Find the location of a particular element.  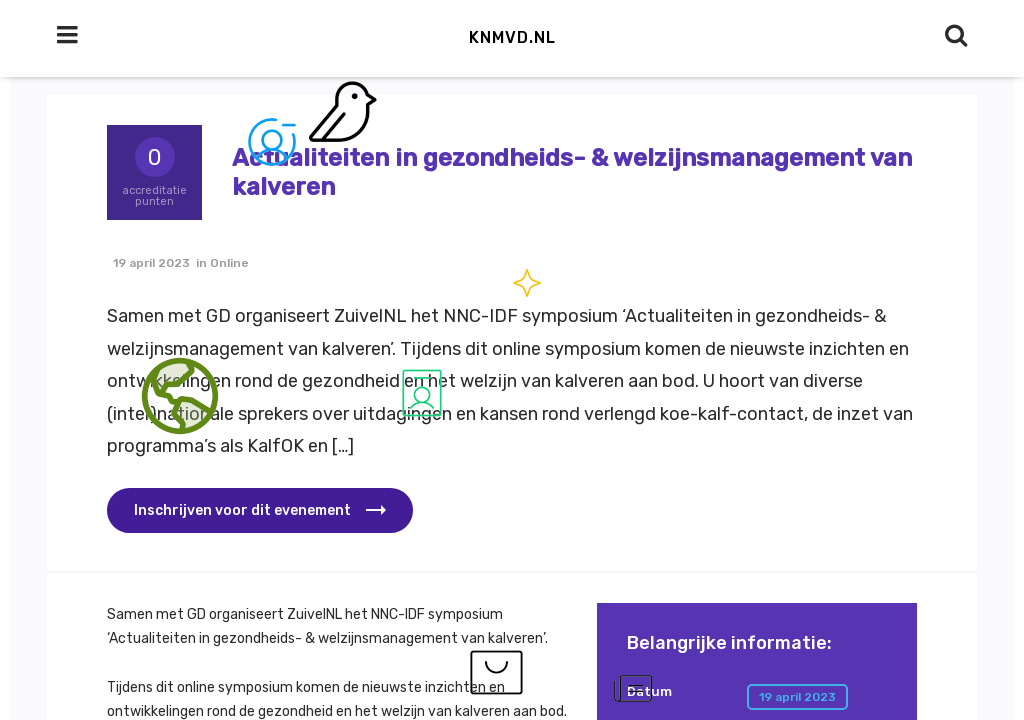

view your shopping bag is located at coordinates (496, 672).